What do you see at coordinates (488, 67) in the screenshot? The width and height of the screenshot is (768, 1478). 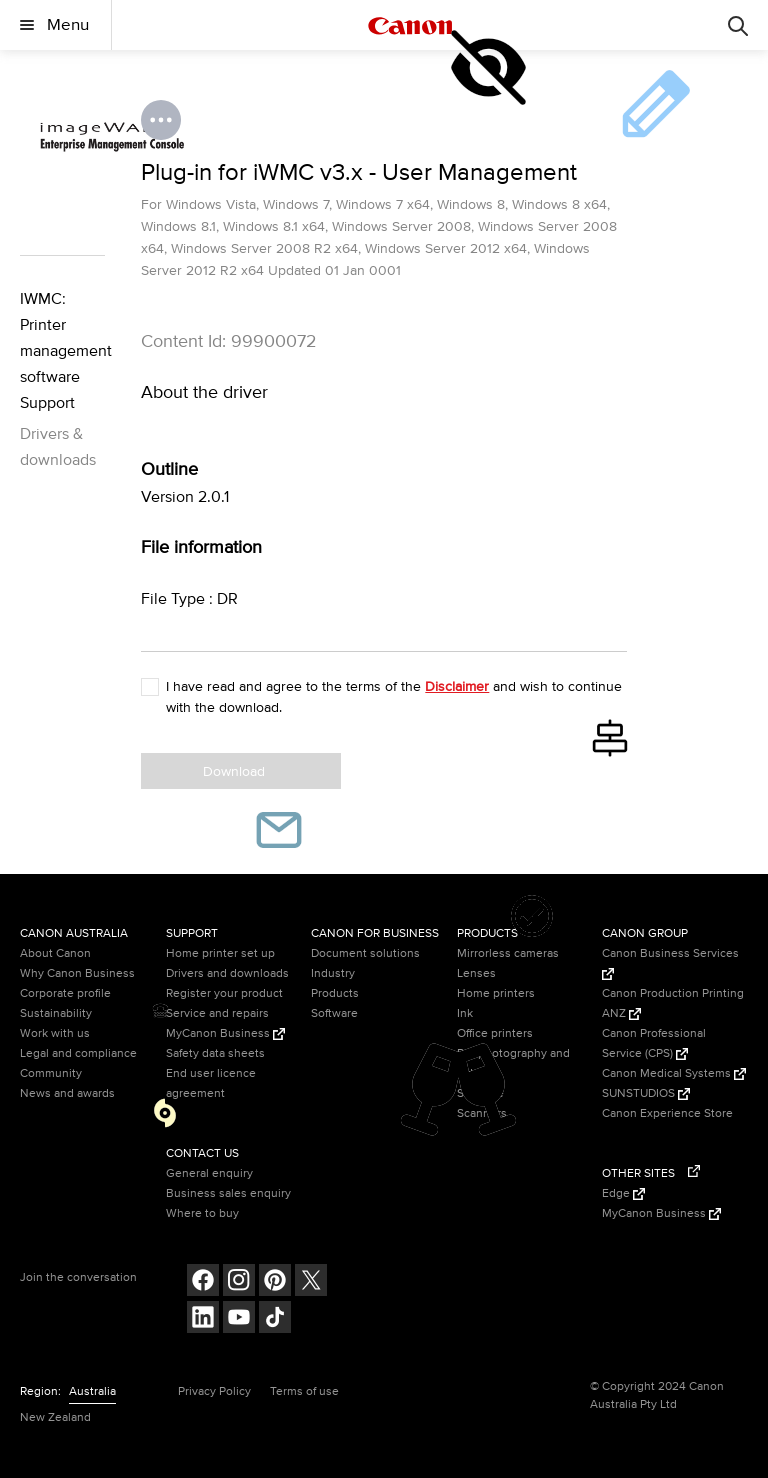 I see `hide password or sensitive content` at bounding box center [488, 67].